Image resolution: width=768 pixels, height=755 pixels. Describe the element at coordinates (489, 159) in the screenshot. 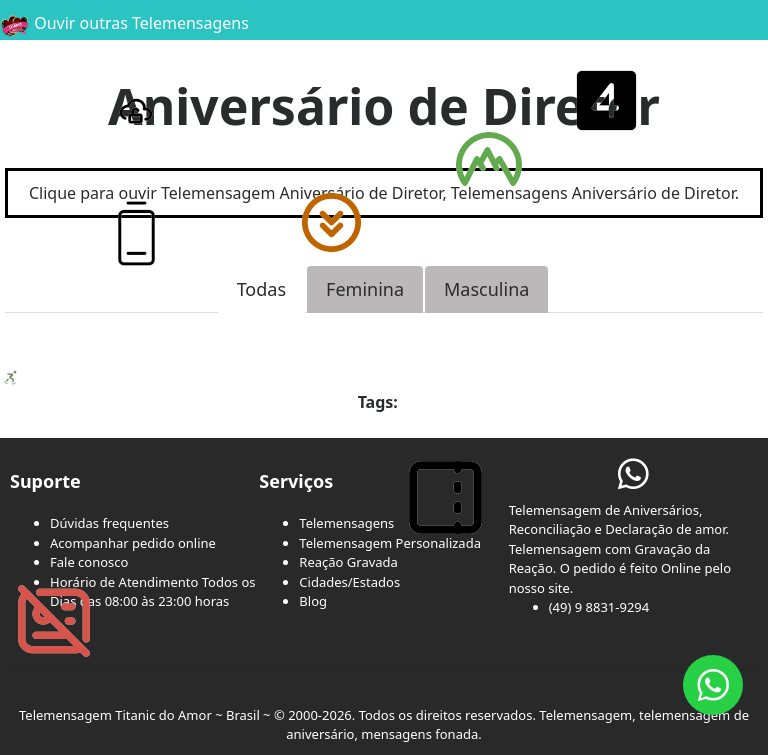

I see `connect to NordVPN` at that location.